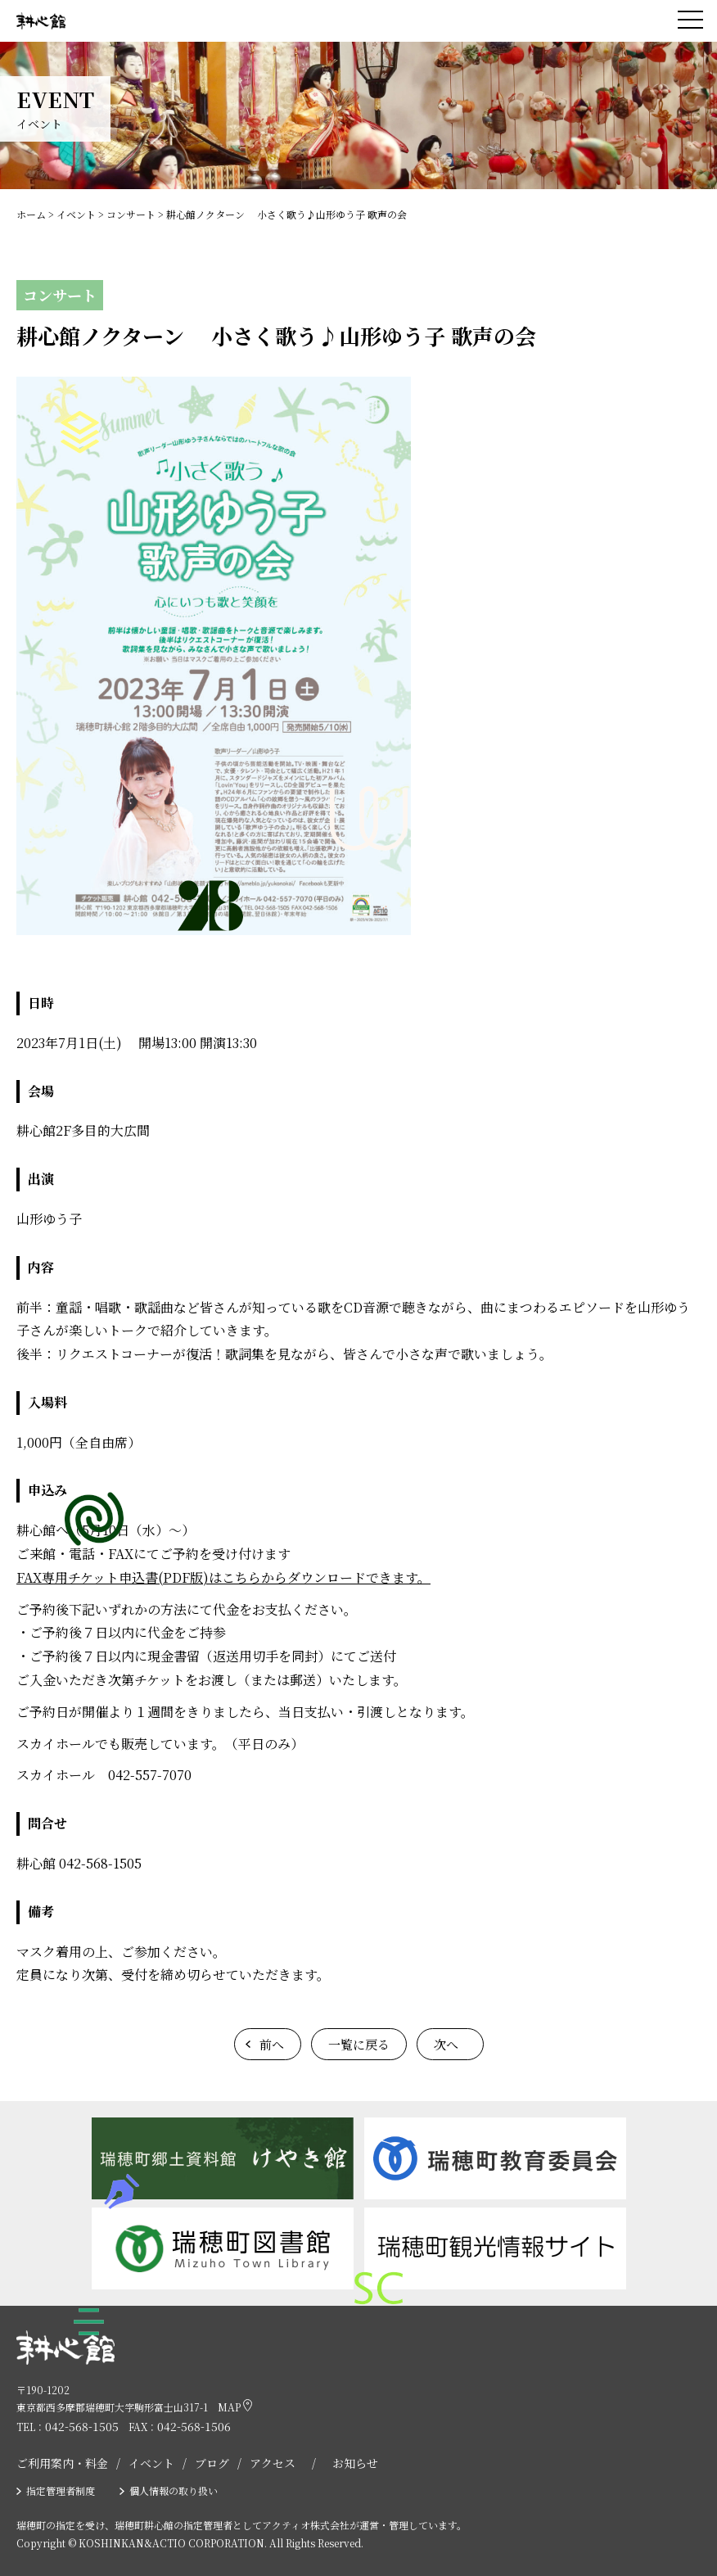  Describe the element at coordinates (79, 432) in the screenshot. I see `view stacked layers or content` at that location.